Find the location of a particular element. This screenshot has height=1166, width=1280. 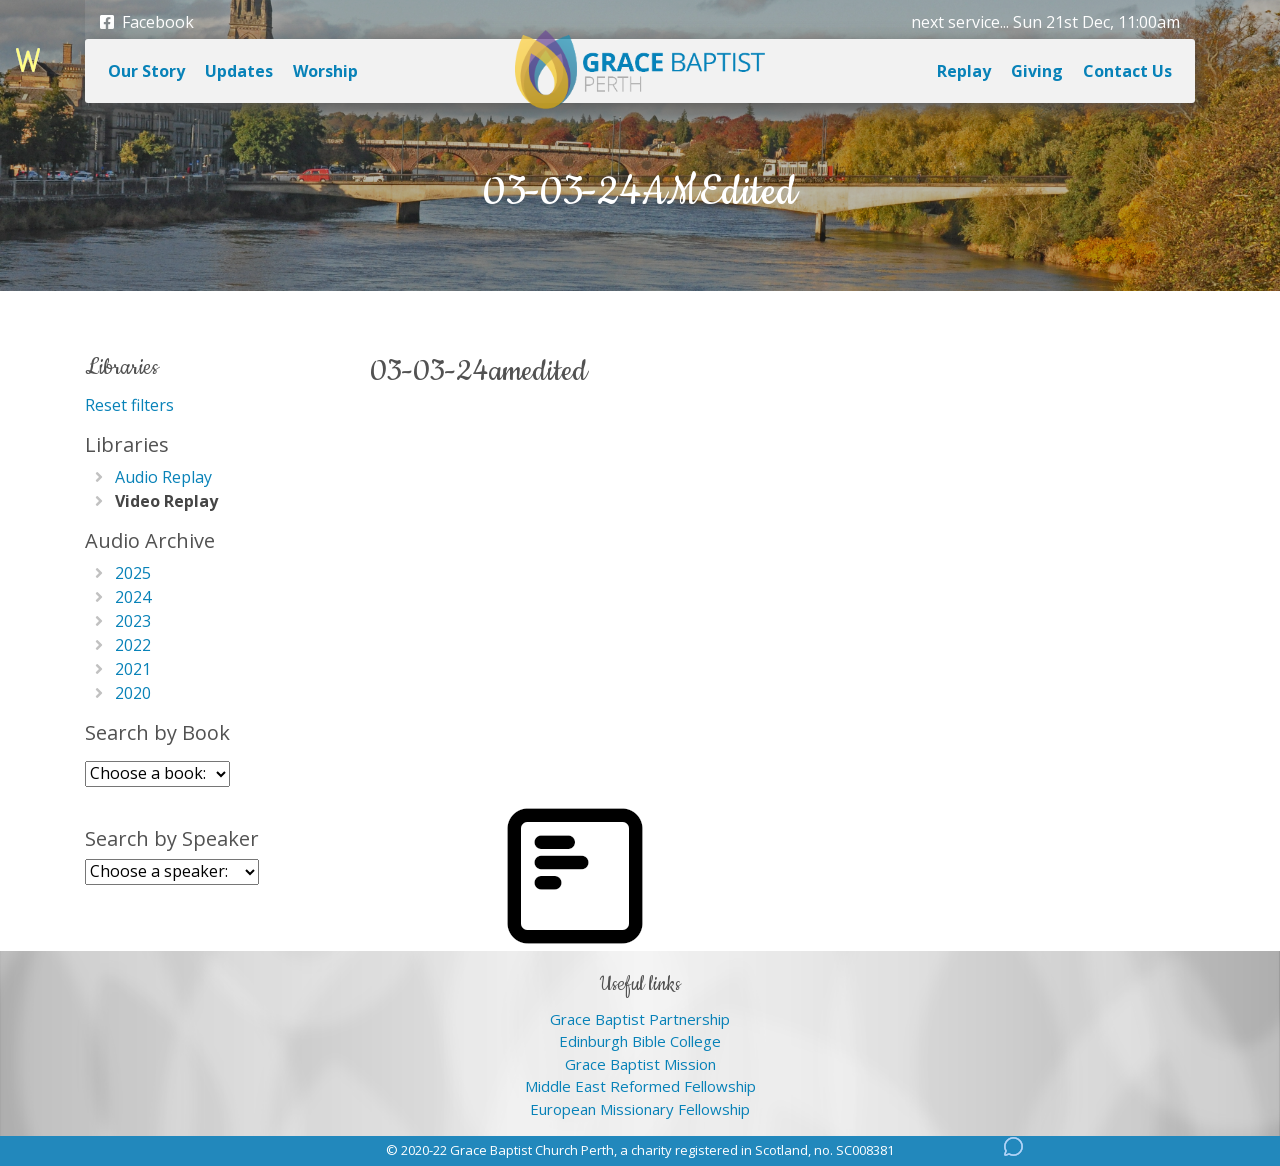

indicates items or options starting with the letter W is located at coordinates (28, 60).